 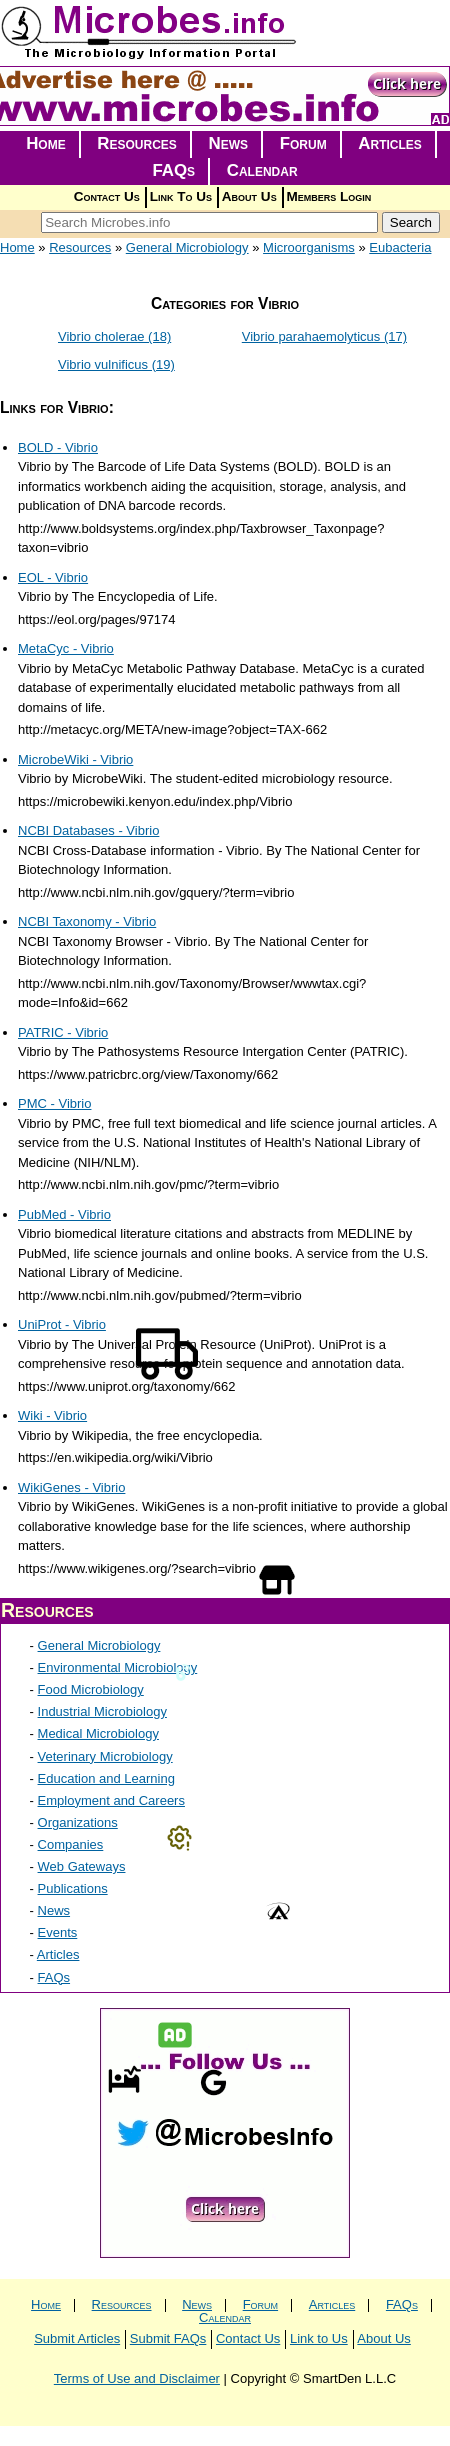 I want to click on asymmetrik company logo, so click(x=278, y=1911).